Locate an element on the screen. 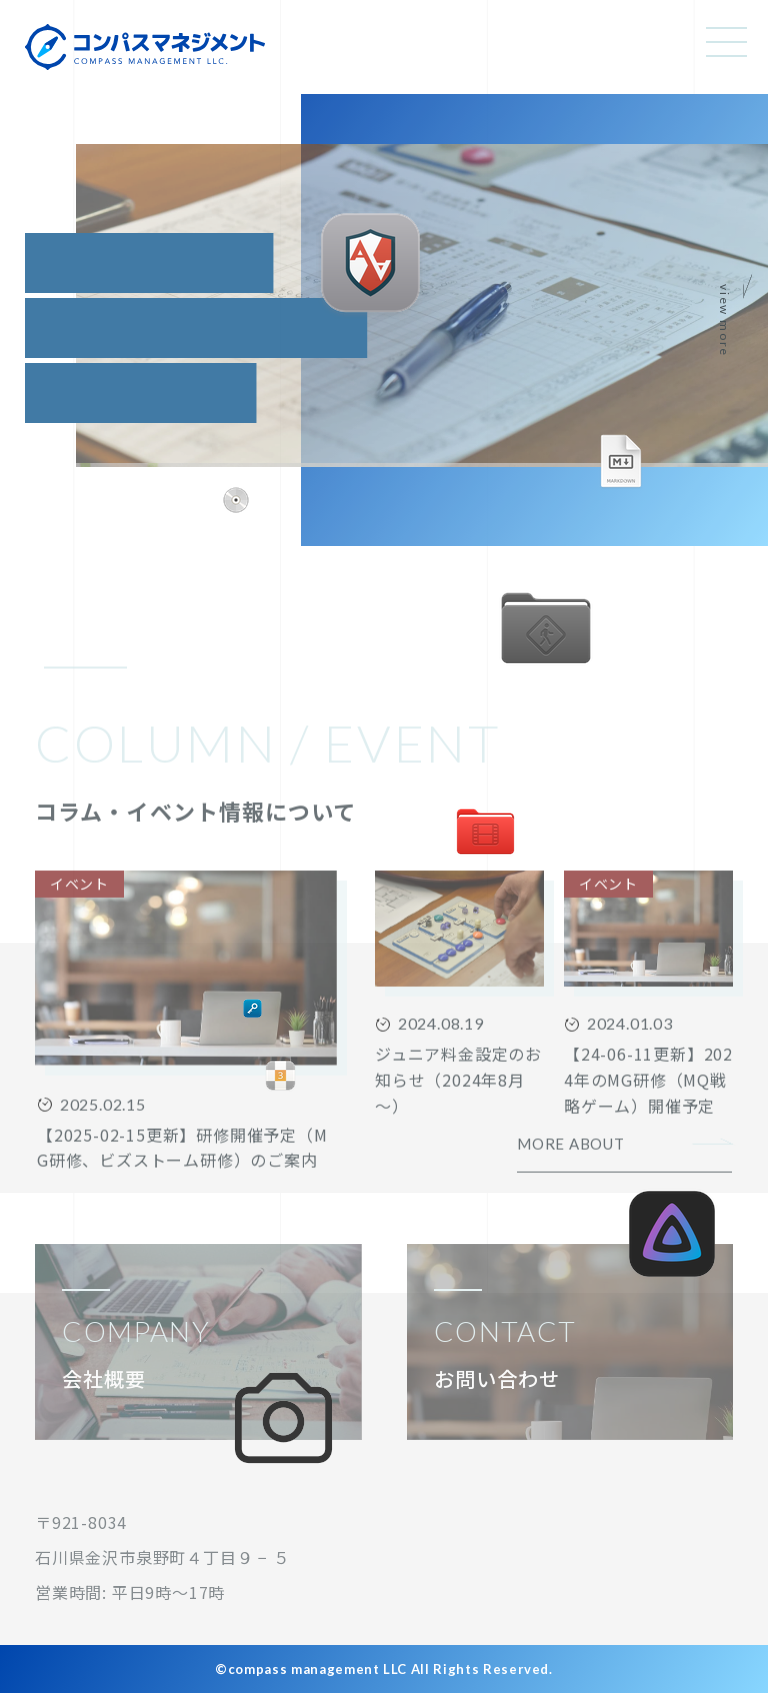  open the camera app is located at coordinates (283, 1421).